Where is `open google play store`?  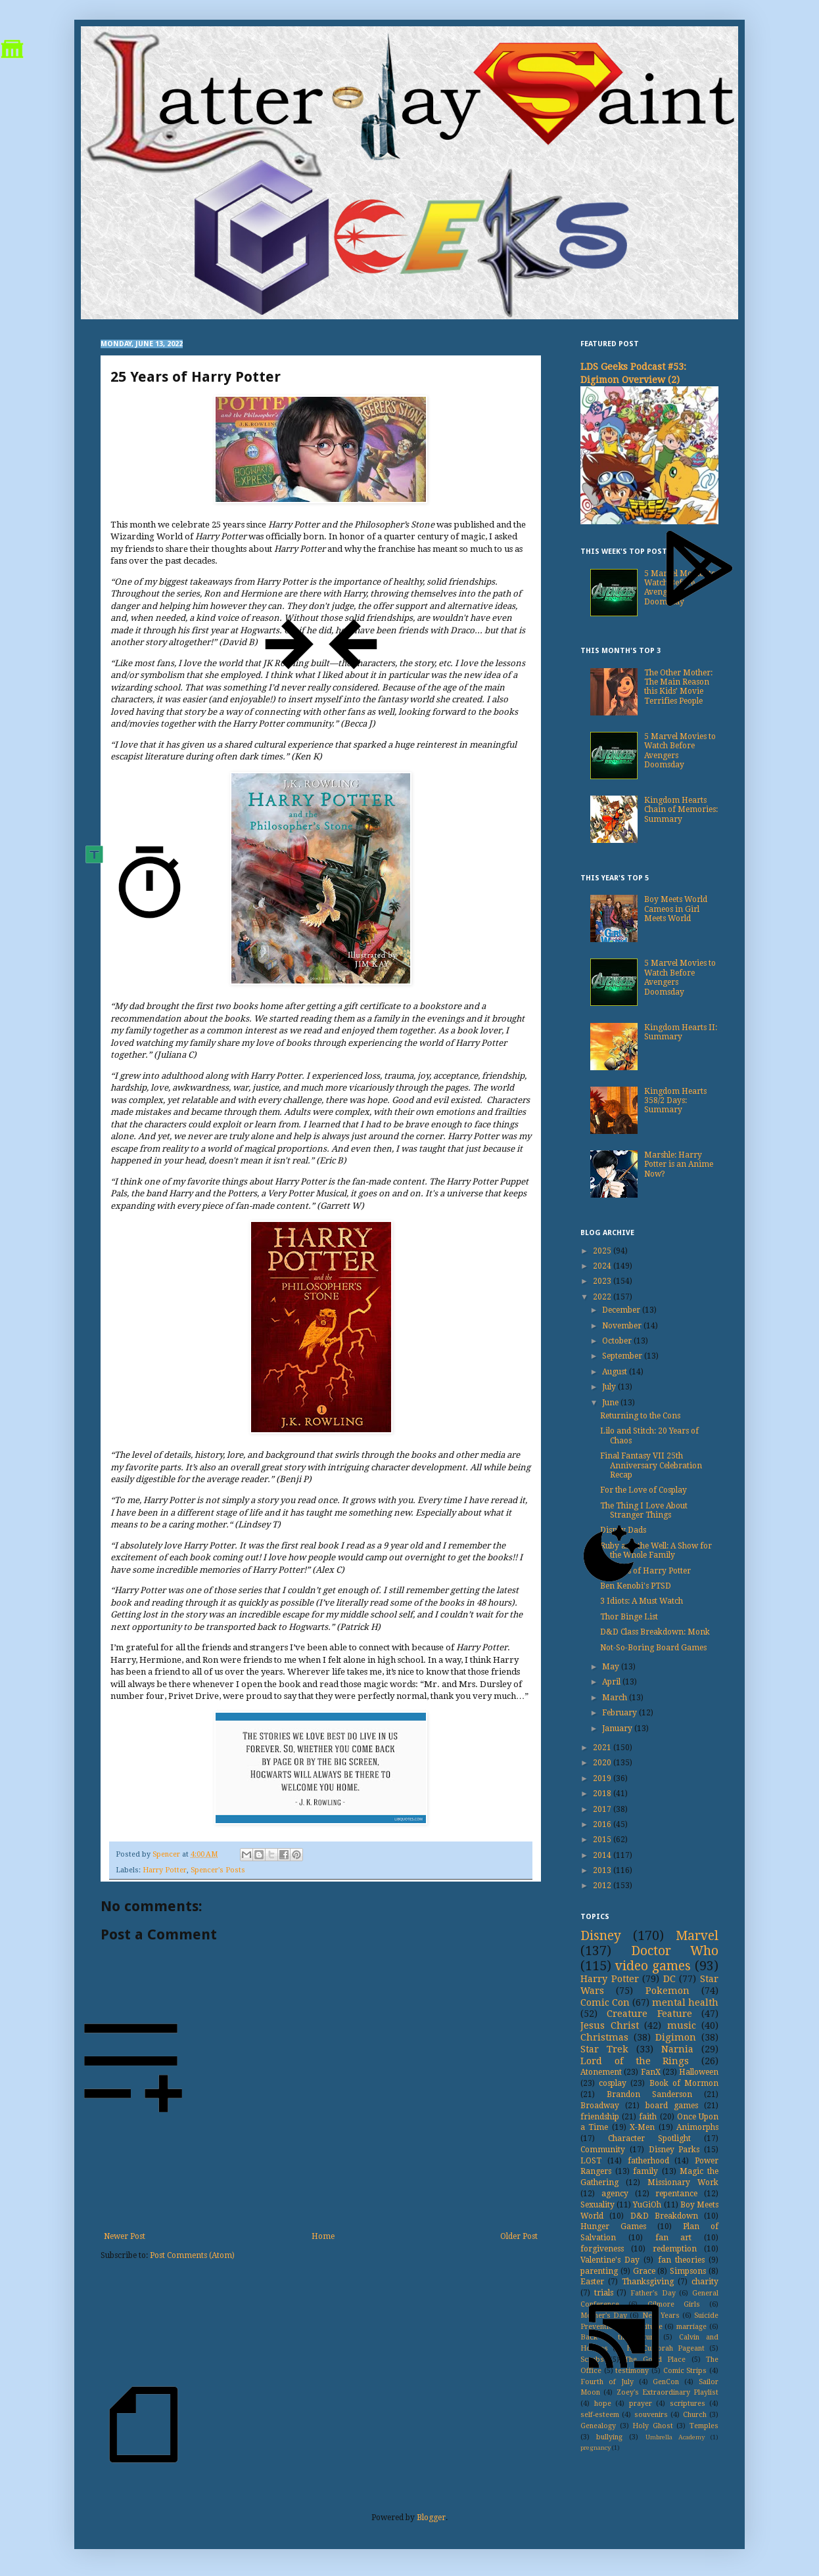
open google play store is located at coordinates (699, 568).